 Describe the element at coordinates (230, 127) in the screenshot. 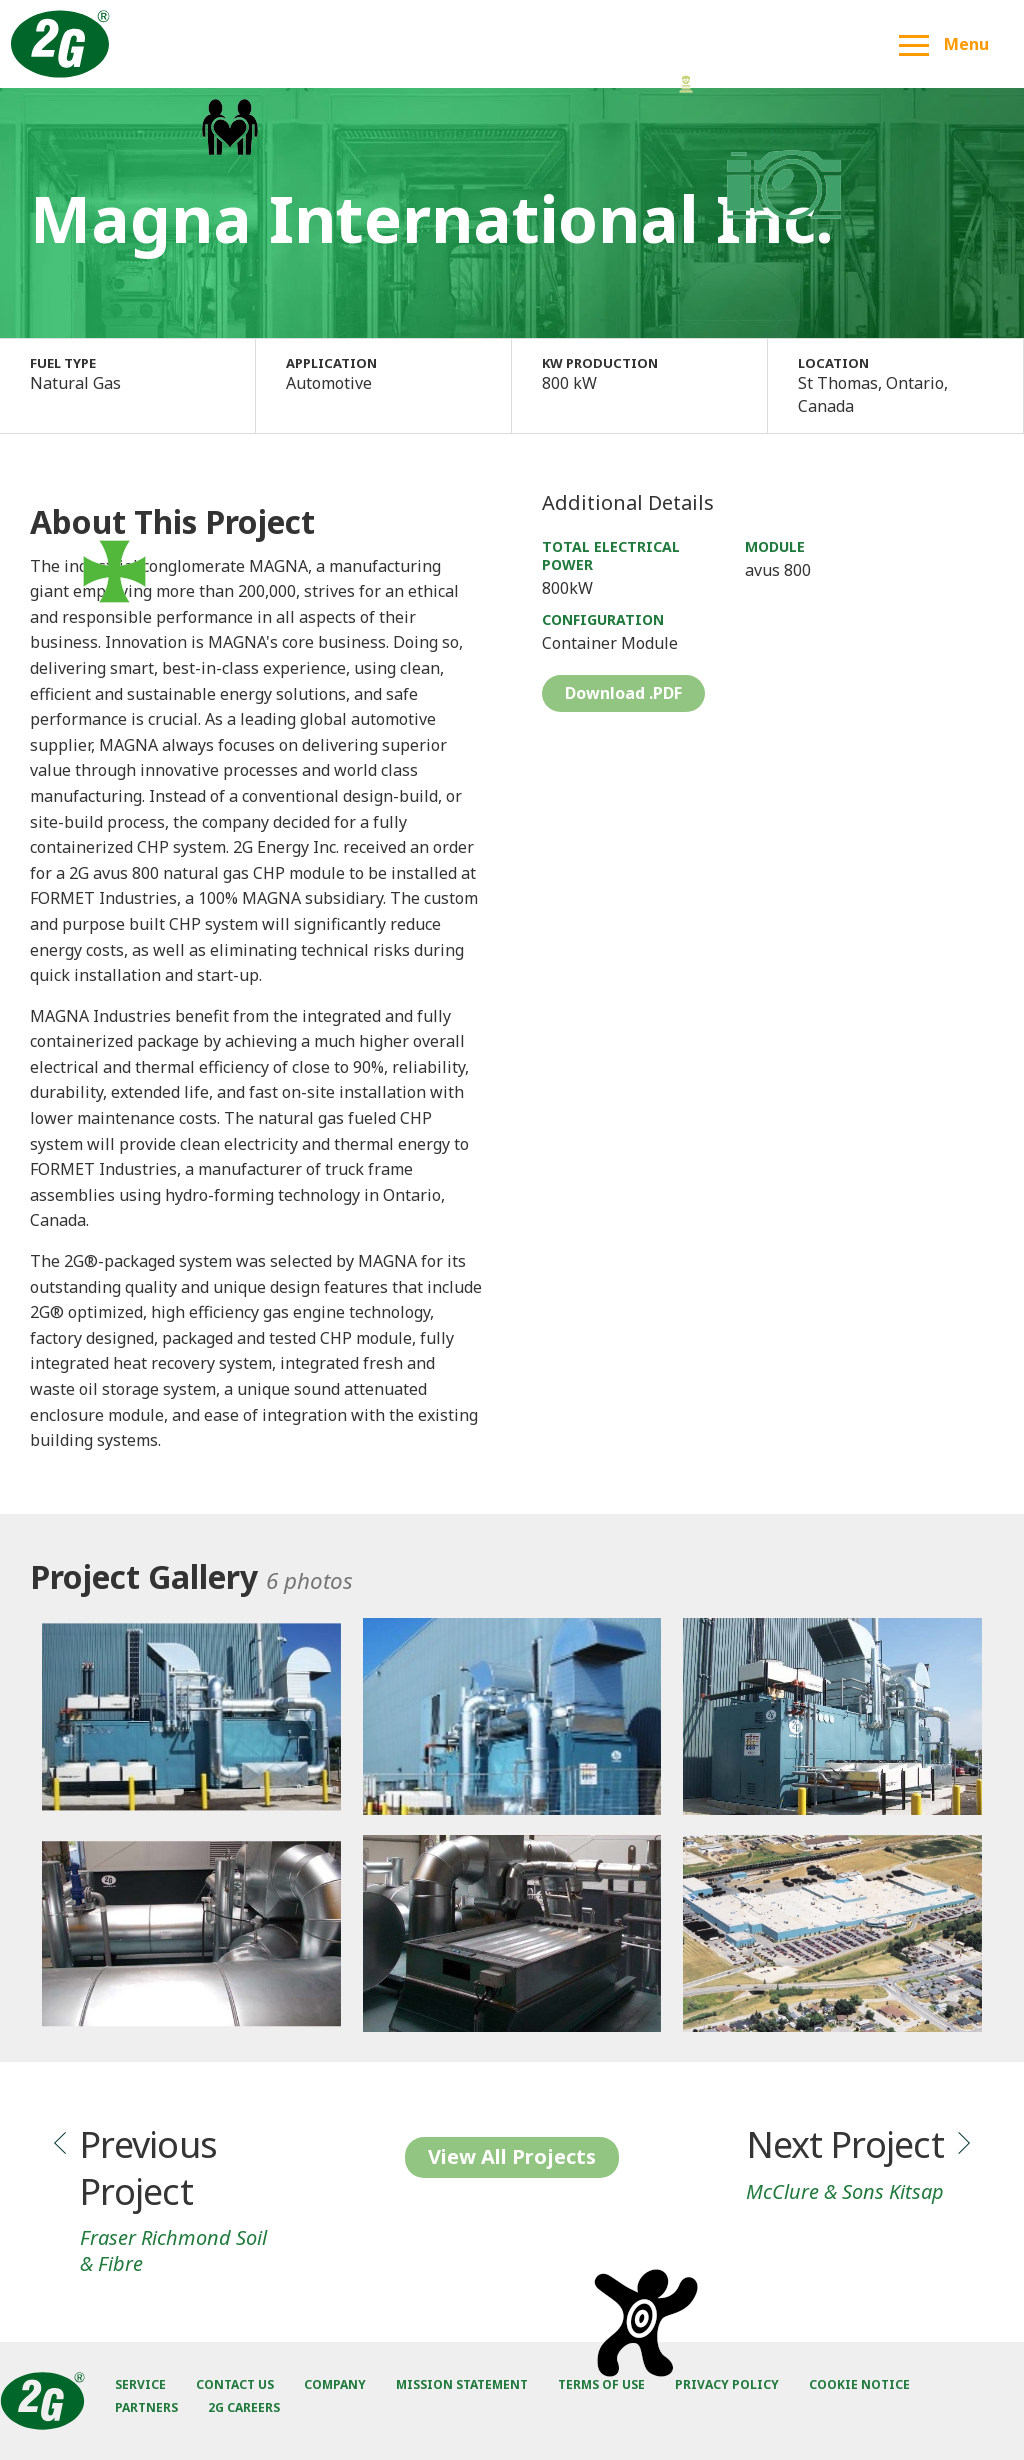

I see `indicates a romantic relationship or couple status` at that location.